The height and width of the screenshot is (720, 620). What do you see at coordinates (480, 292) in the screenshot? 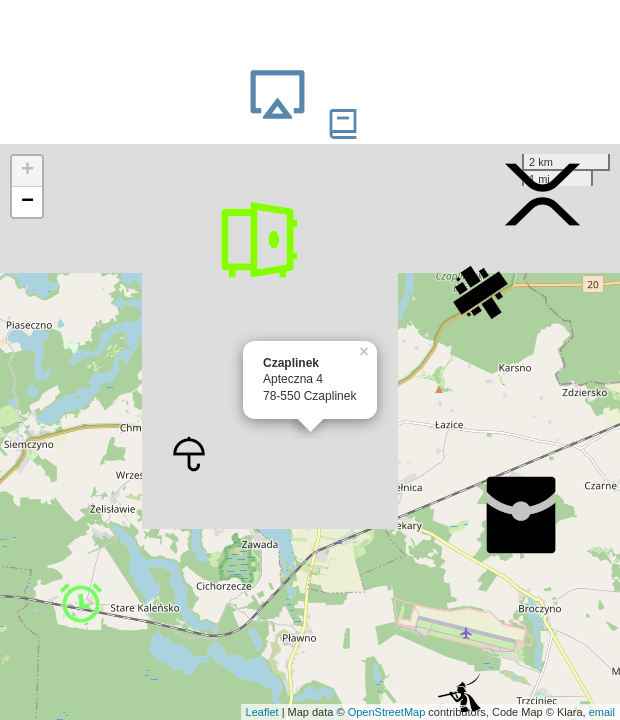
I see `aurelia javascript framework logo` at bounding box center [480, 292].